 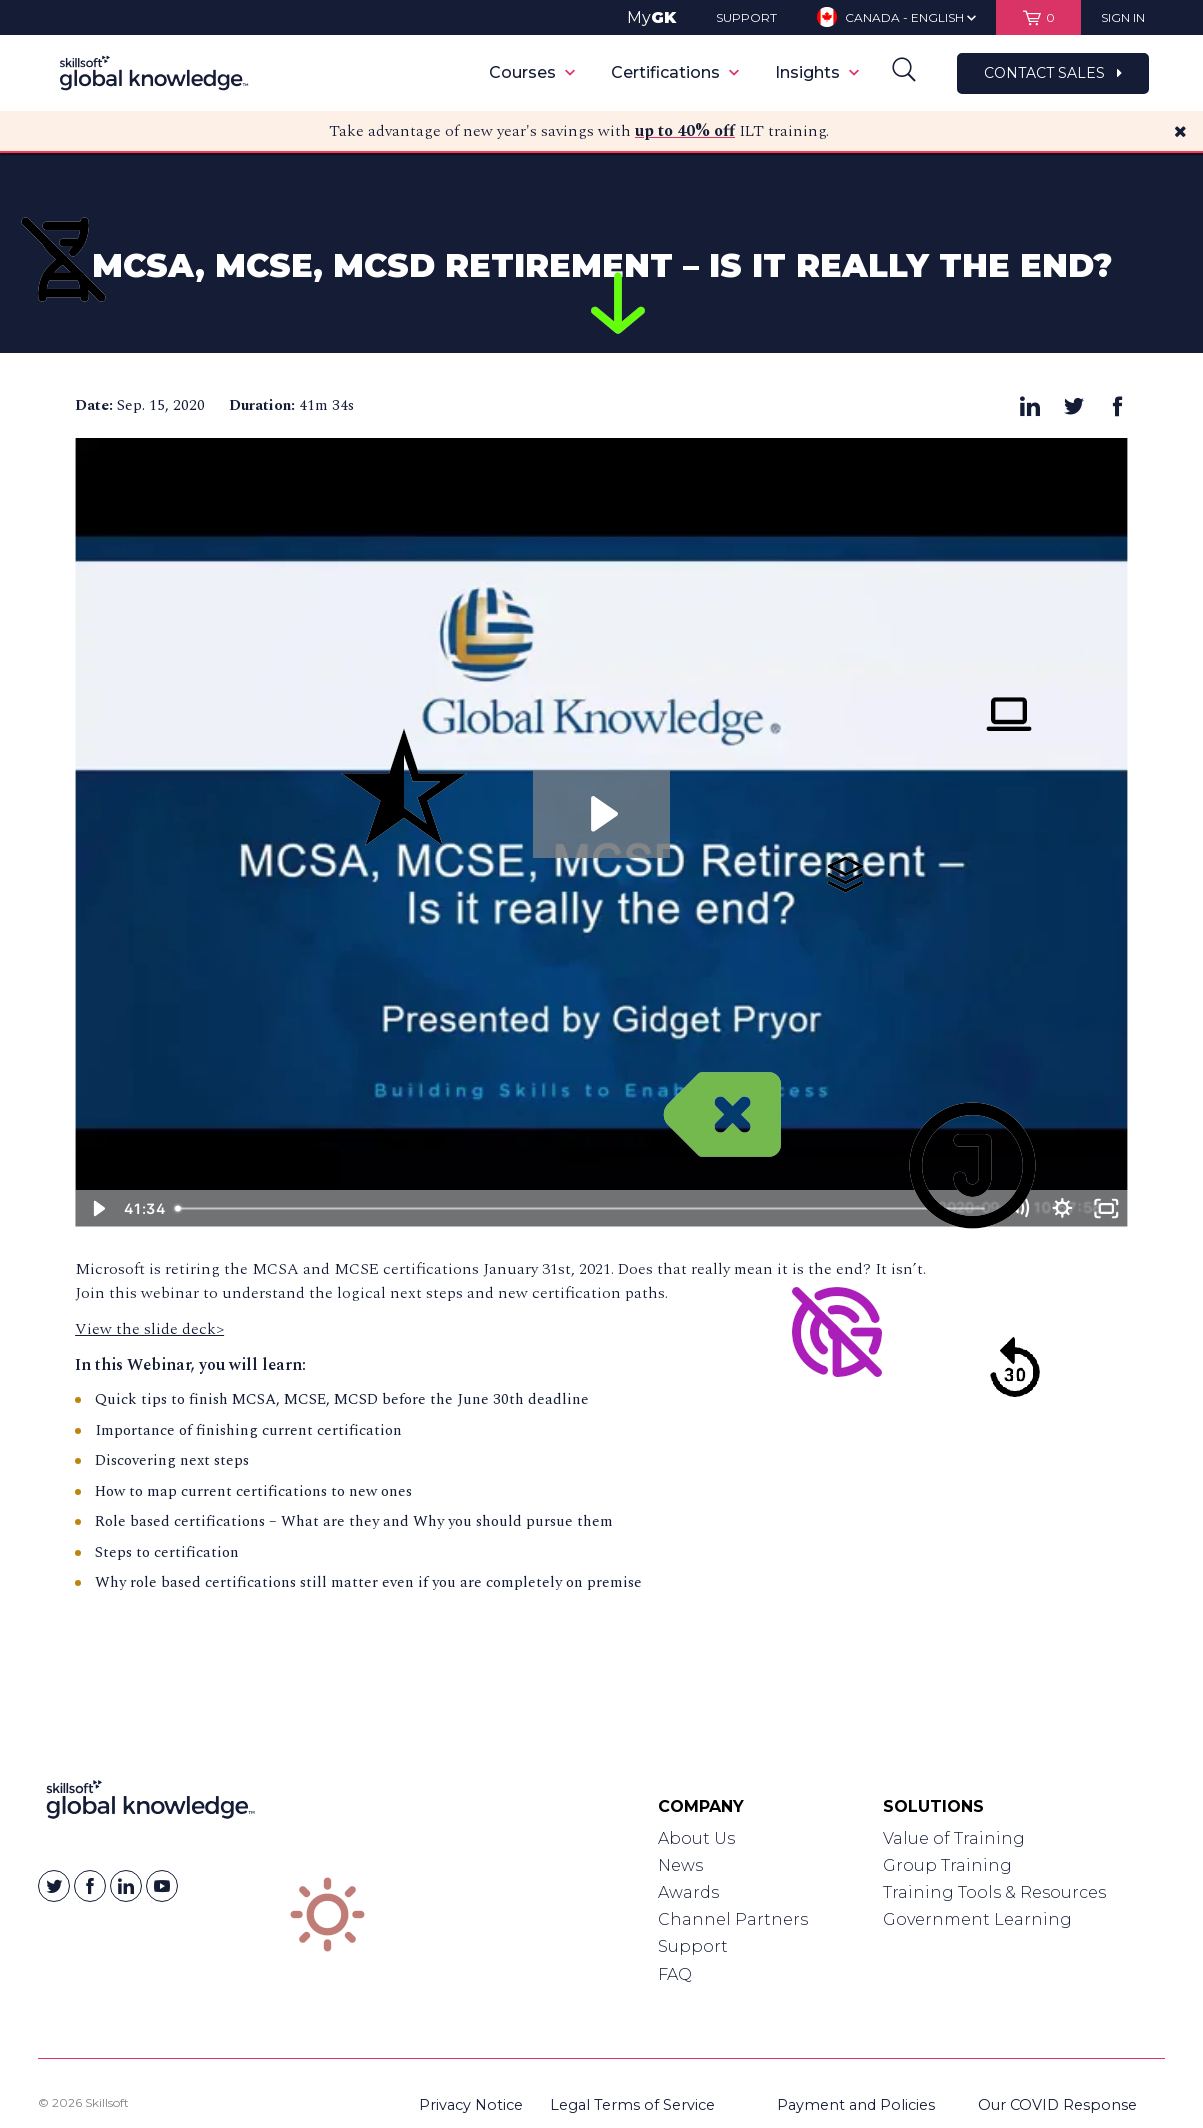 I want to click on switch to desktop view, so click(x=1009, y=713).